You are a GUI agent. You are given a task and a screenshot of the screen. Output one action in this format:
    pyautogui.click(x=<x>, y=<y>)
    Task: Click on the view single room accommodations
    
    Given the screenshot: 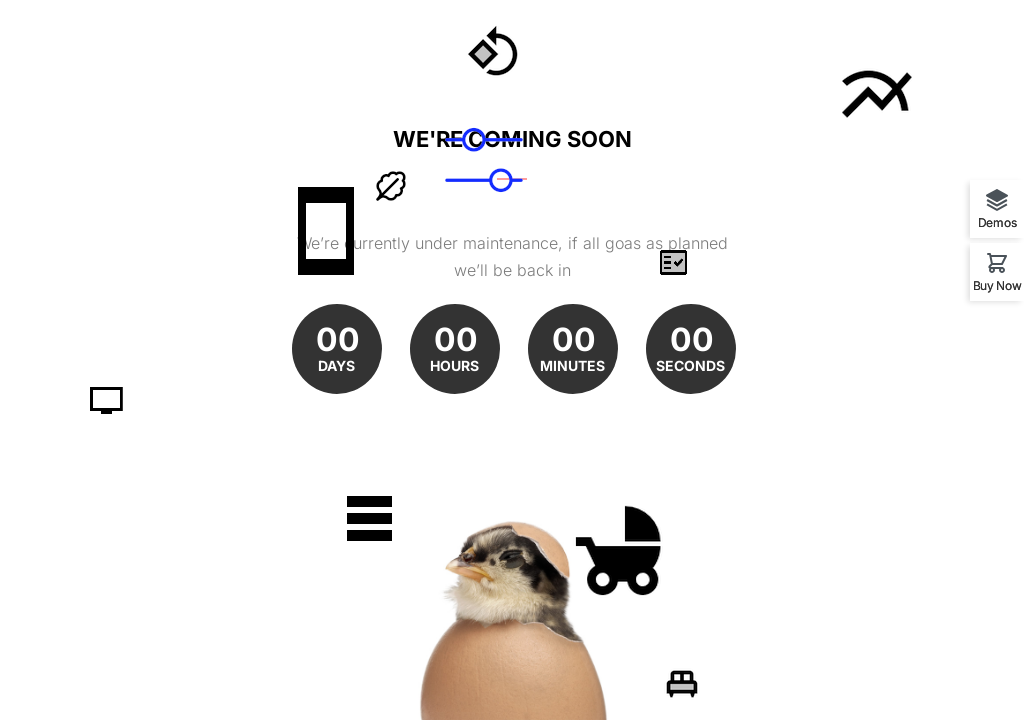 What is the action you would take?
    pyautogui.click(x=682, y=684)
    